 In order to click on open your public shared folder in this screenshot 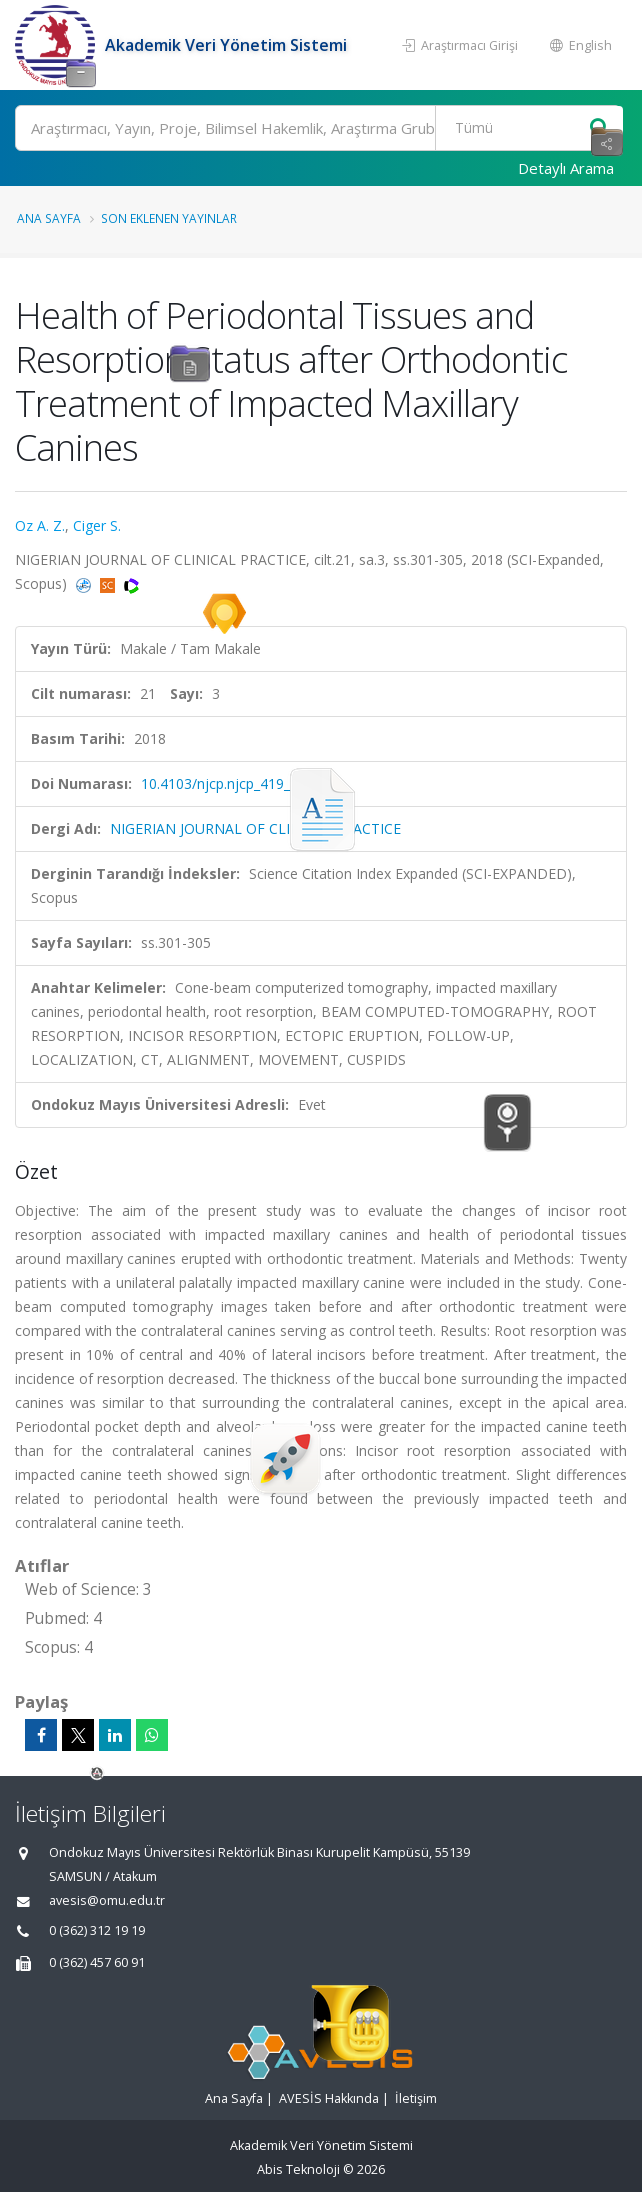, I will do `click(607, 141)`.